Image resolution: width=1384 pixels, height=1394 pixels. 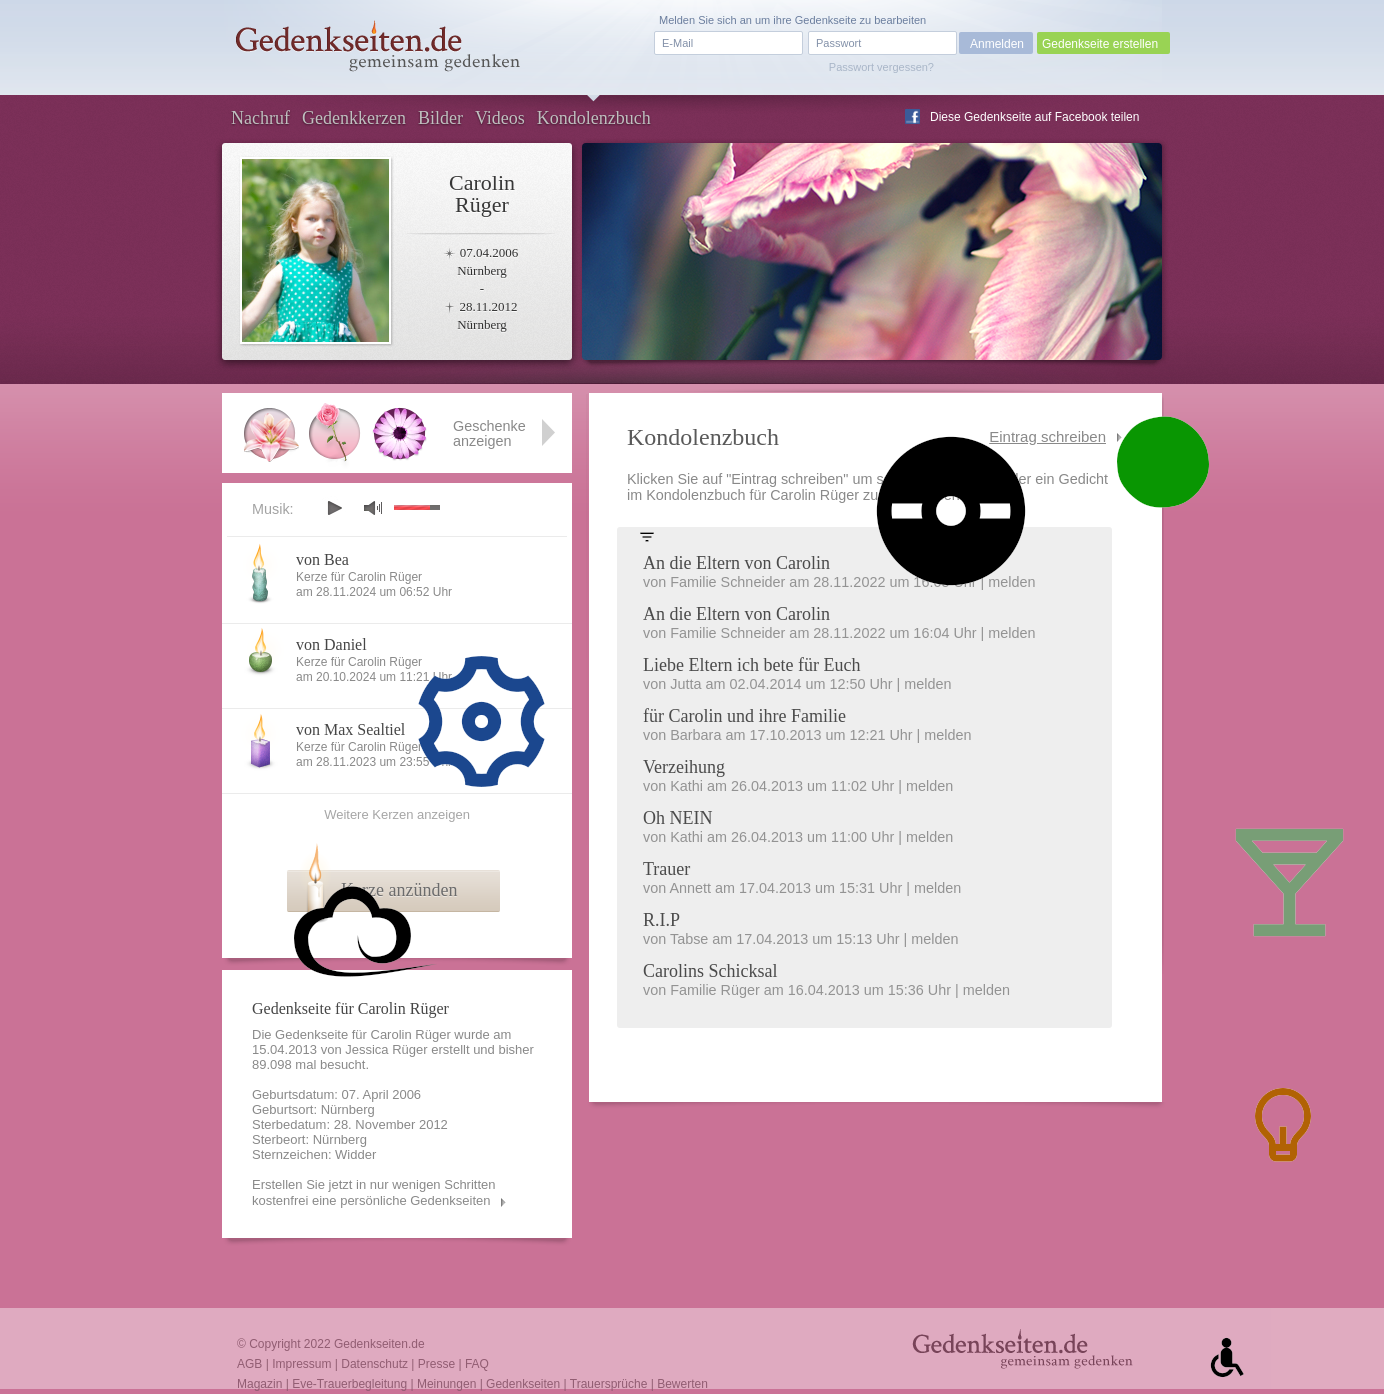 What do you see at coordinates (1163, 462) in the screenshot?
I see `open the Headspace meditation app` at bounding box center [1163, 462].